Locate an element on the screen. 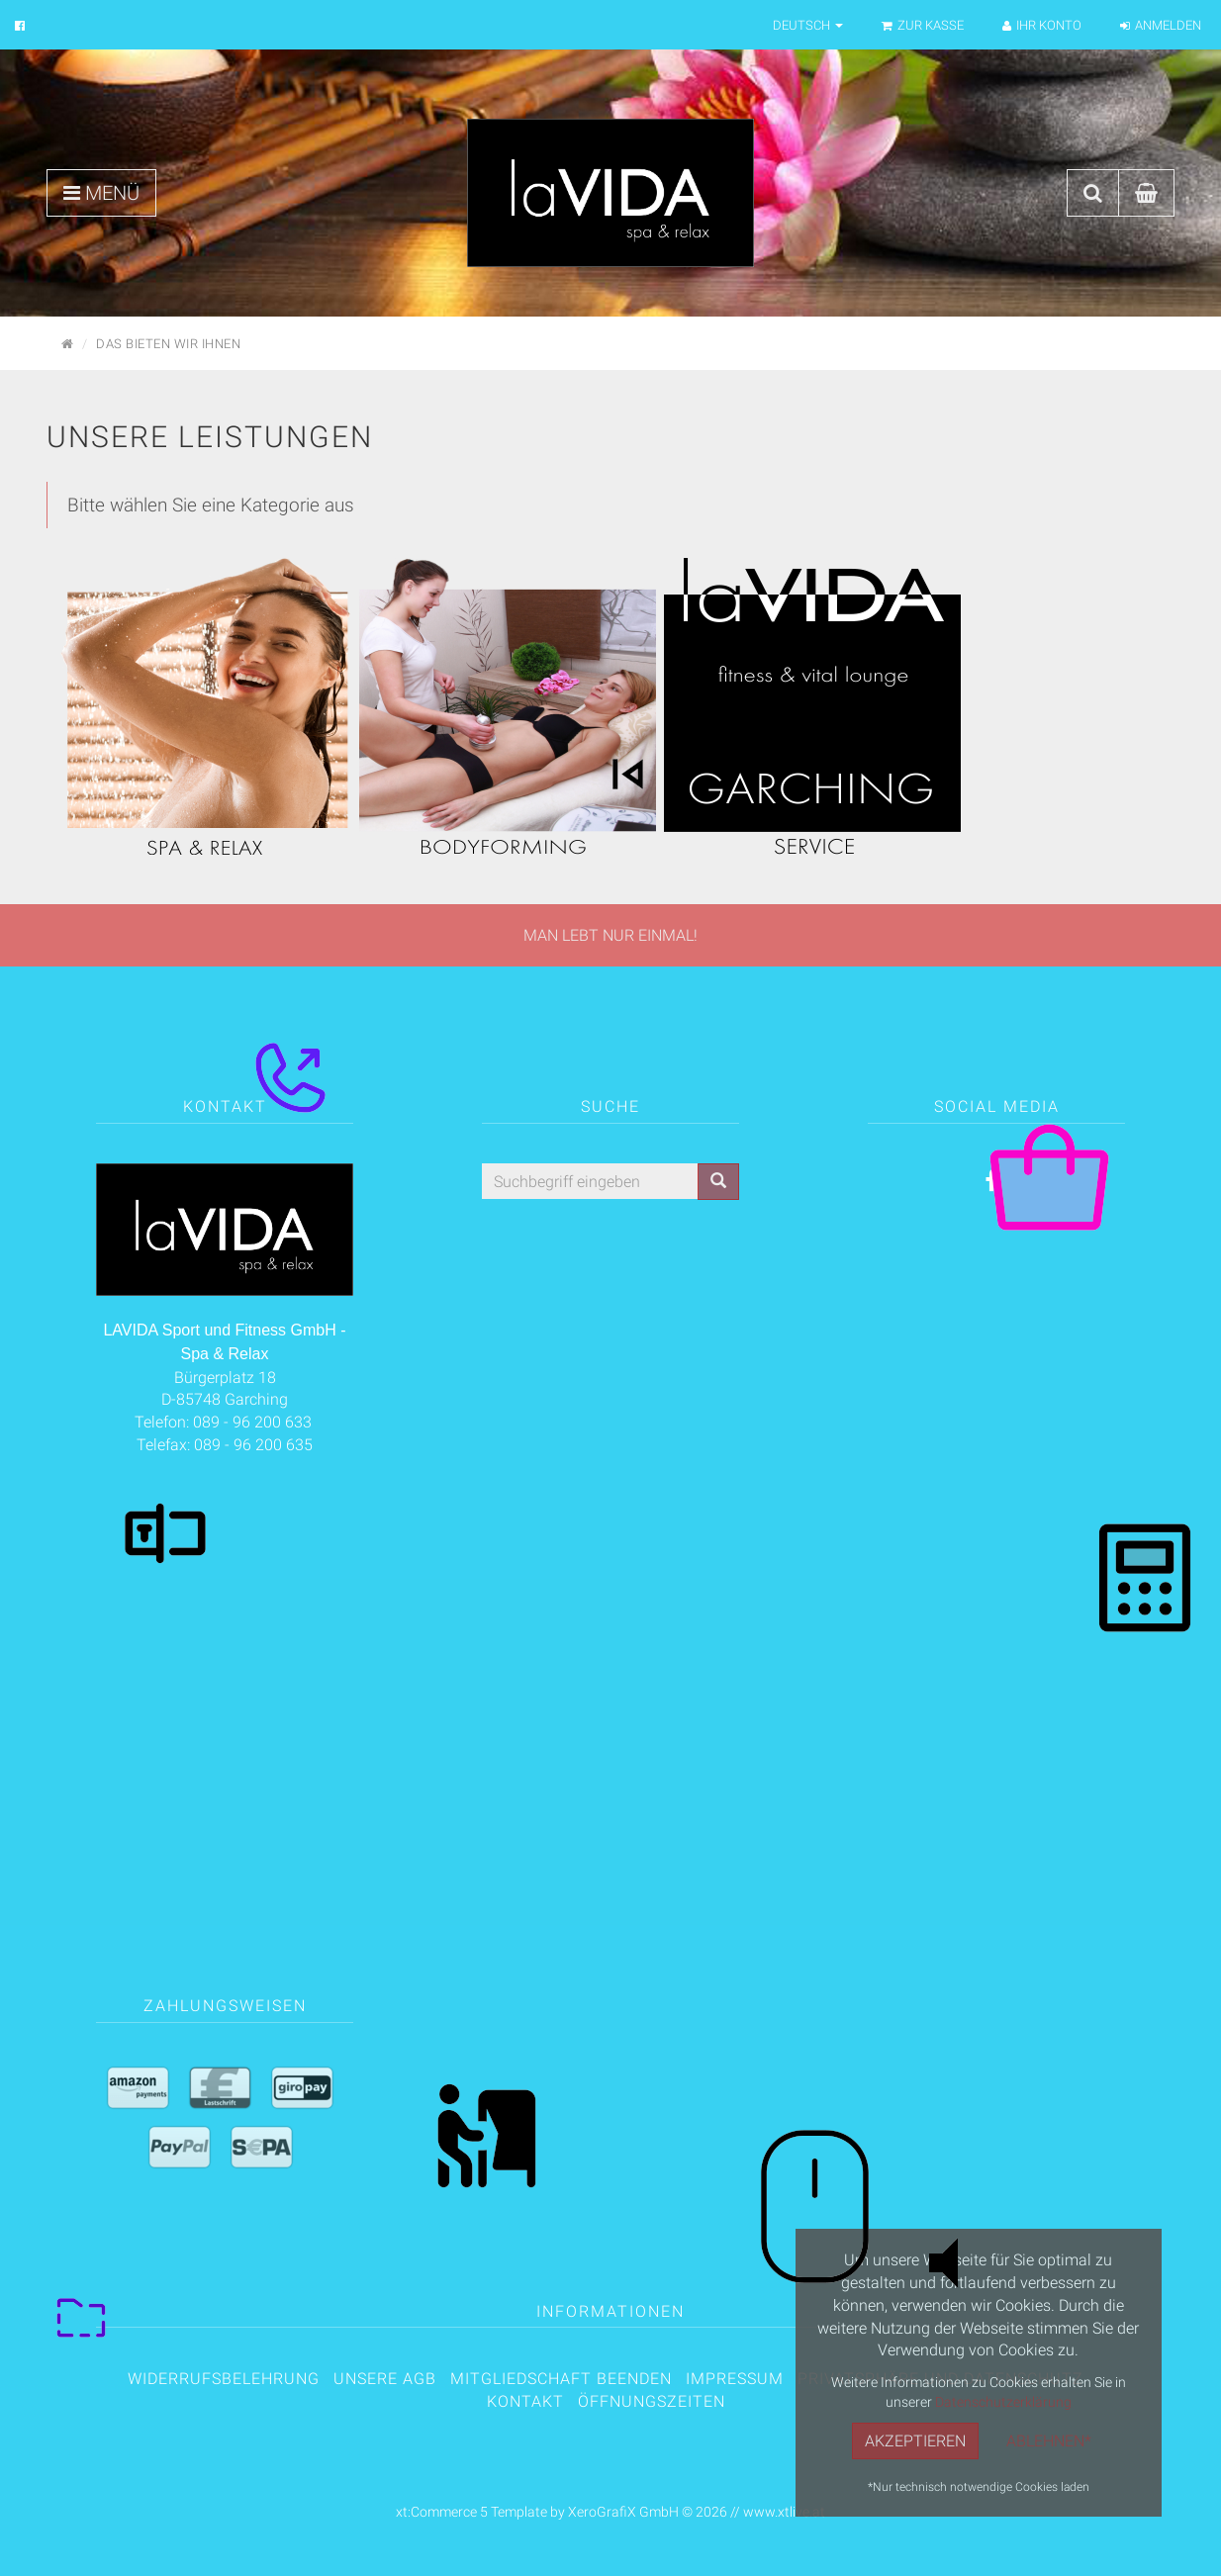  enter or edit text in a form field is located at coordinates (165, 1533).